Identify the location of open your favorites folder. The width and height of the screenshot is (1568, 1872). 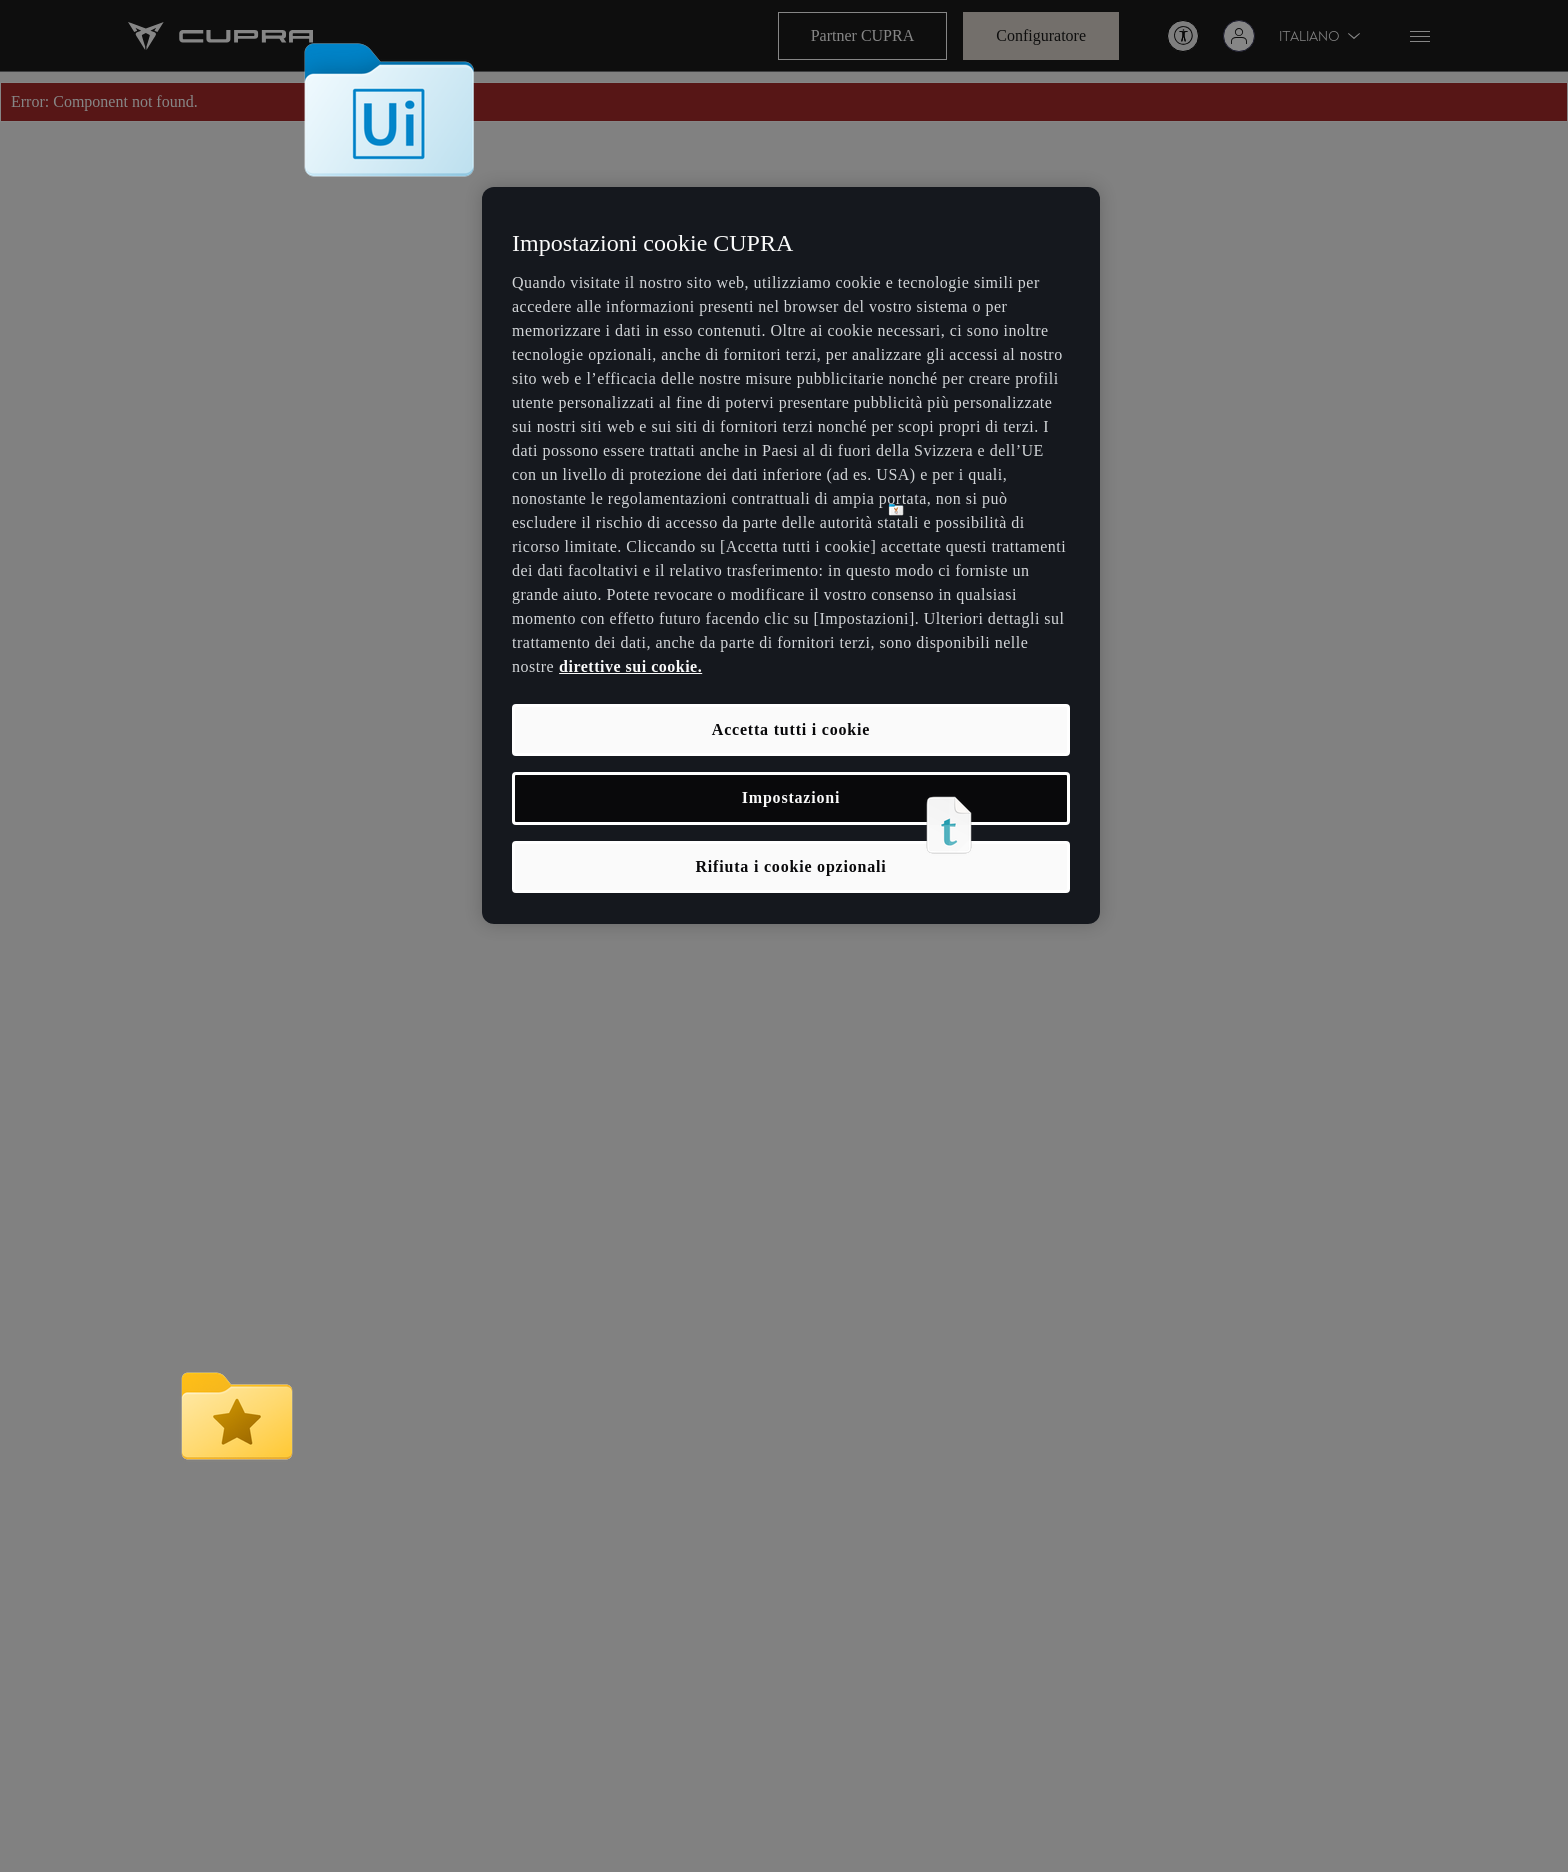
(237, 1419).